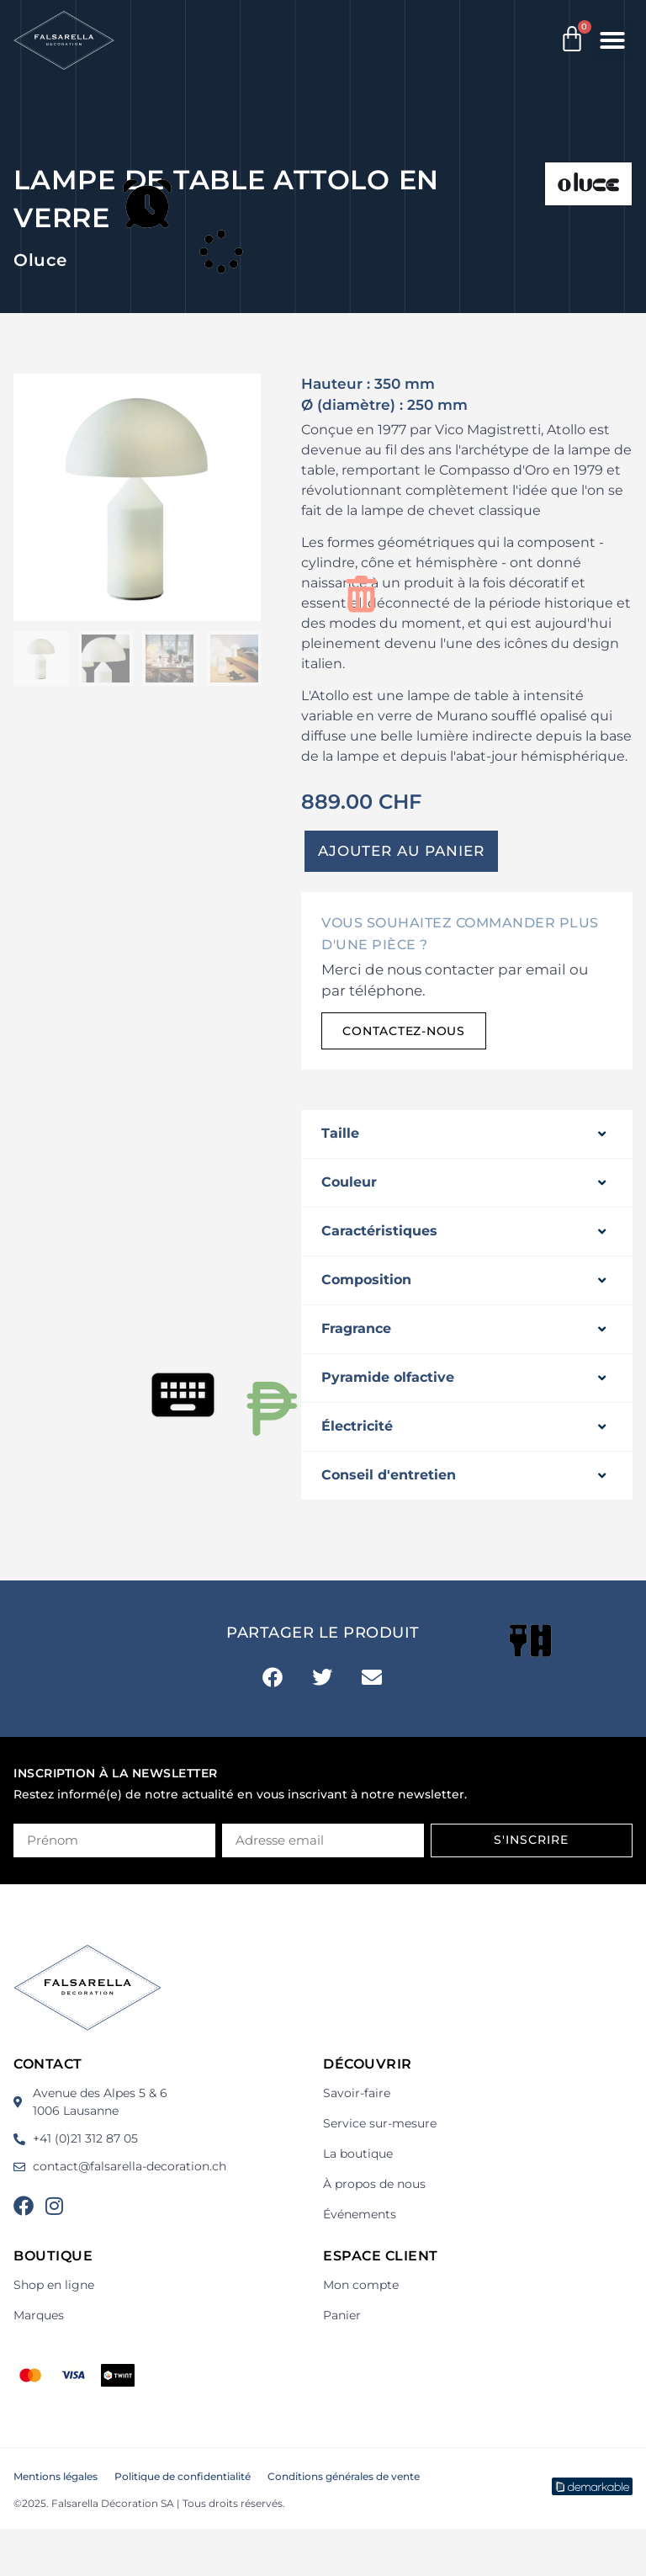 This screenshot has width=646, height=2576. Describe the element at coordinates (183, 1394) in the screenshot. I see `open the on-screen keyboard` at that location.